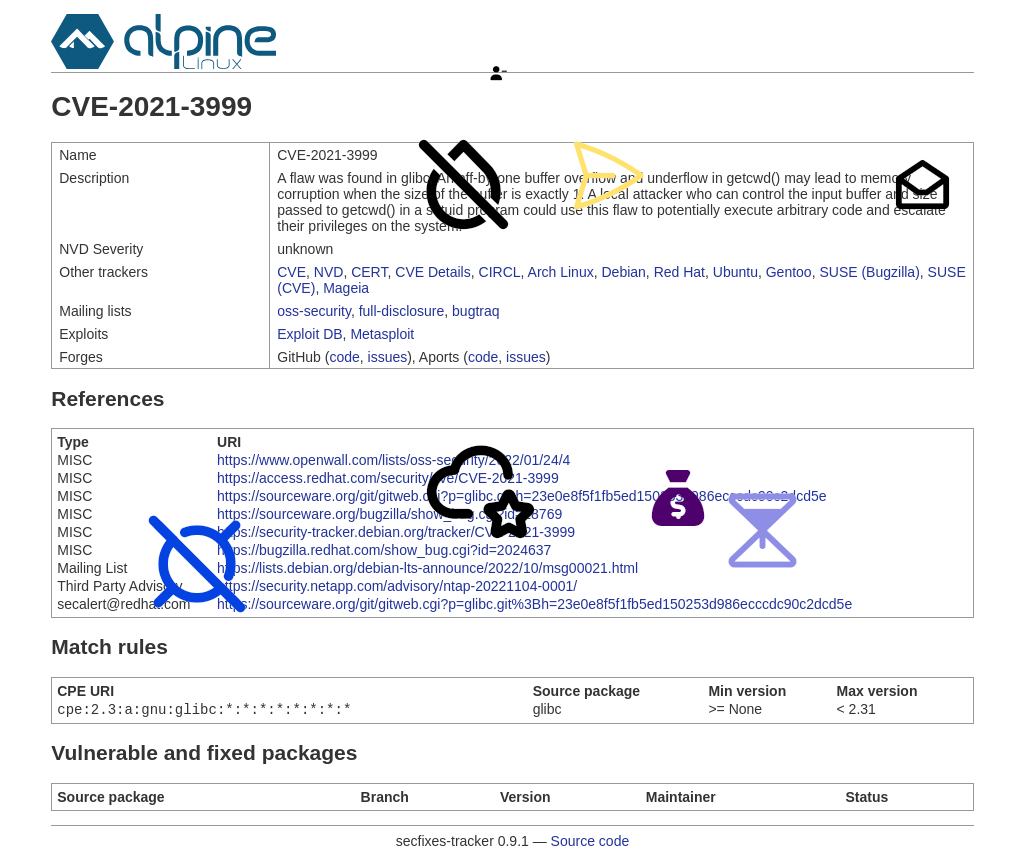 This screenshot has height=865, width=1025. What do you see at coordinates (463, 184) in the screenshot?
I see `disable water or liquid-related features` at bounding box center [463, 184].